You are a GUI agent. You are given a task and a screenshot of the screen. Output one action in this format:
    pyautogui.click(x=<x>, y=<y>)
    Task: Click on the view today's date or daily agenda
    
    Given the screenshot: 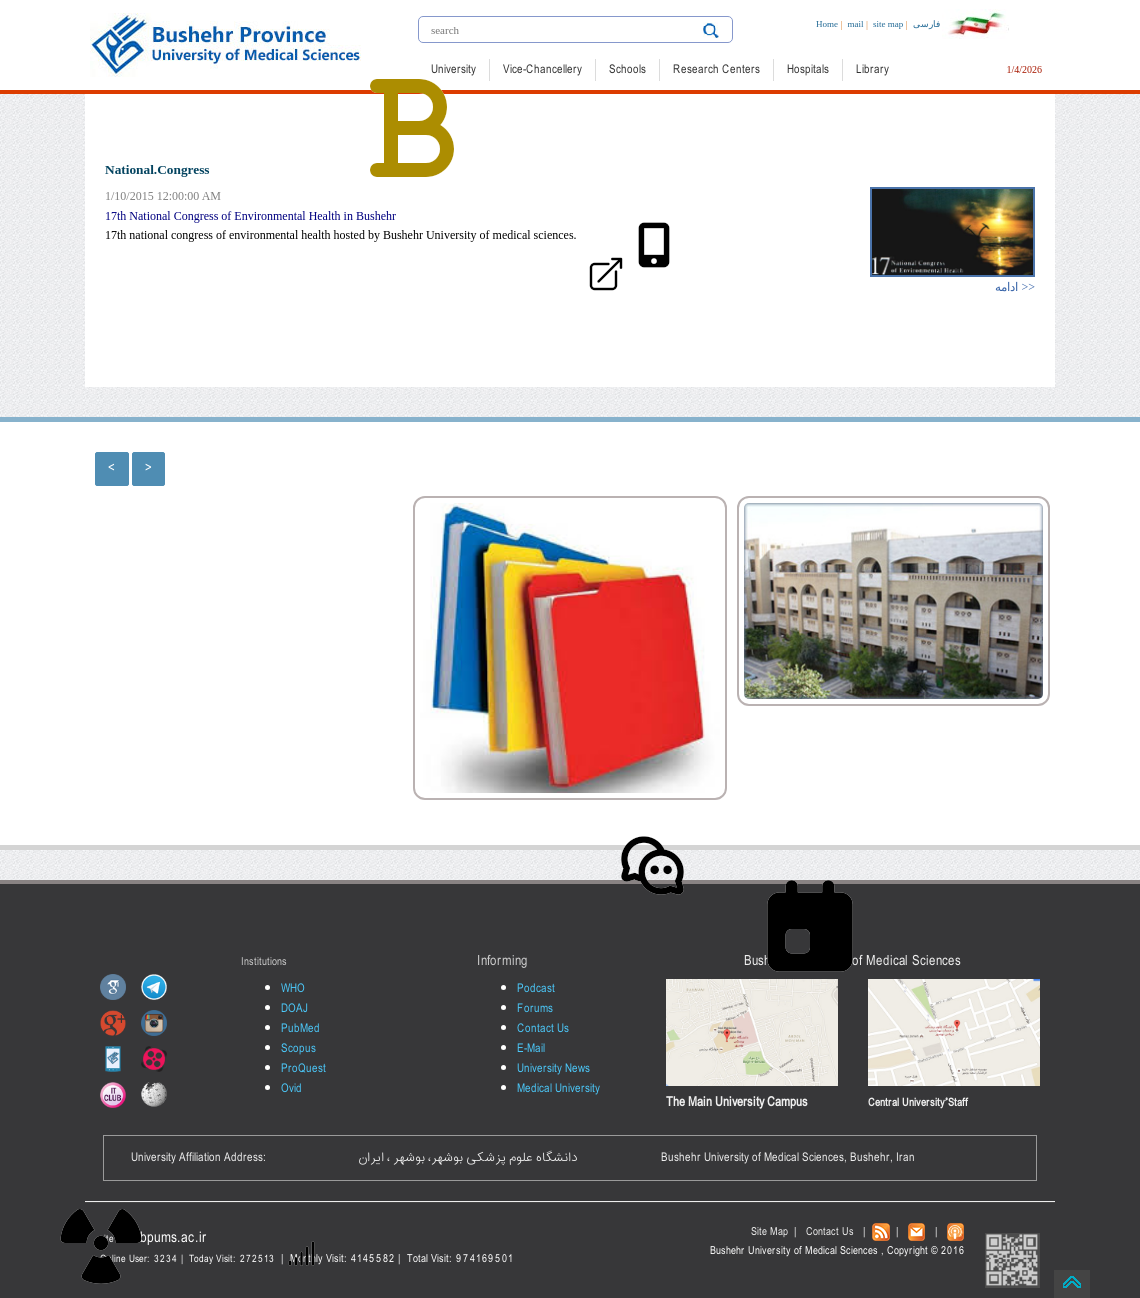 What is the action you would take?
    pyautogui.click(x=810, y=929)
    